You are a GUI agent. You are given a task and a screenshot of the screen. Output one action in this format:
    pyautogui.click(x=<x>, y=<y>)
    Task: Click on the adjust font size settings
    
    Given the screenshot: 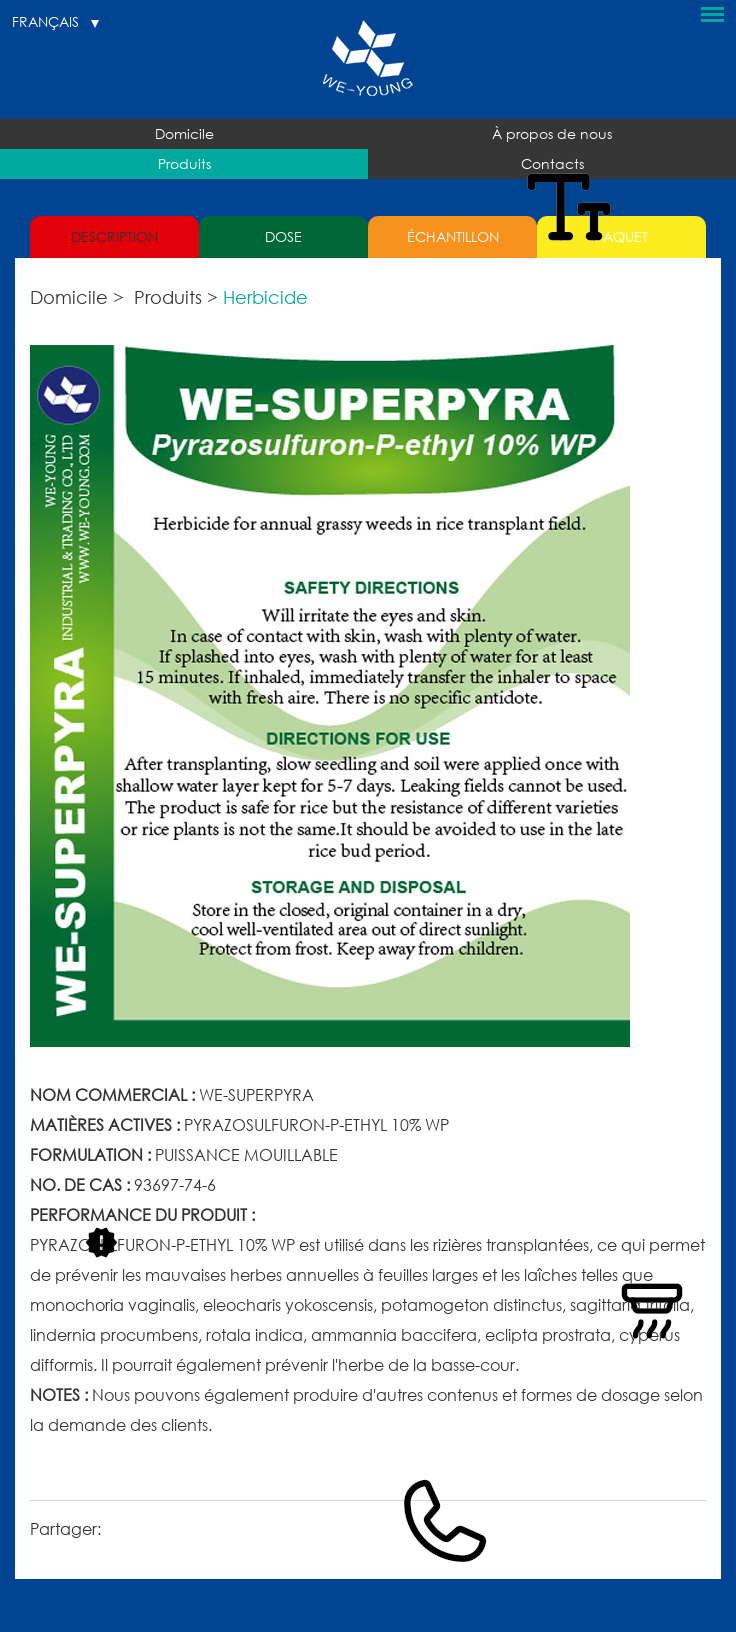 What is the action you would take?
    pyautogui.click(x=569, y=207)
    